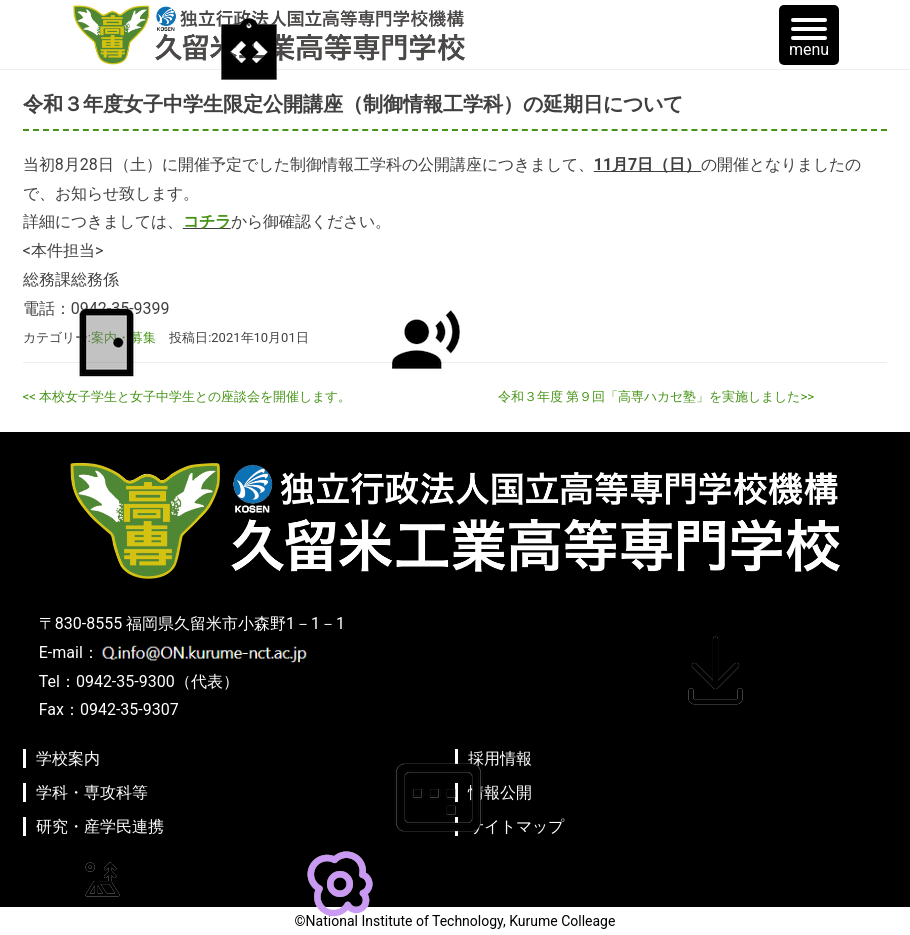  Describe the element at coordinates (438, 797) in the screenshot. I see `adjust image aspect ratio` at that location.